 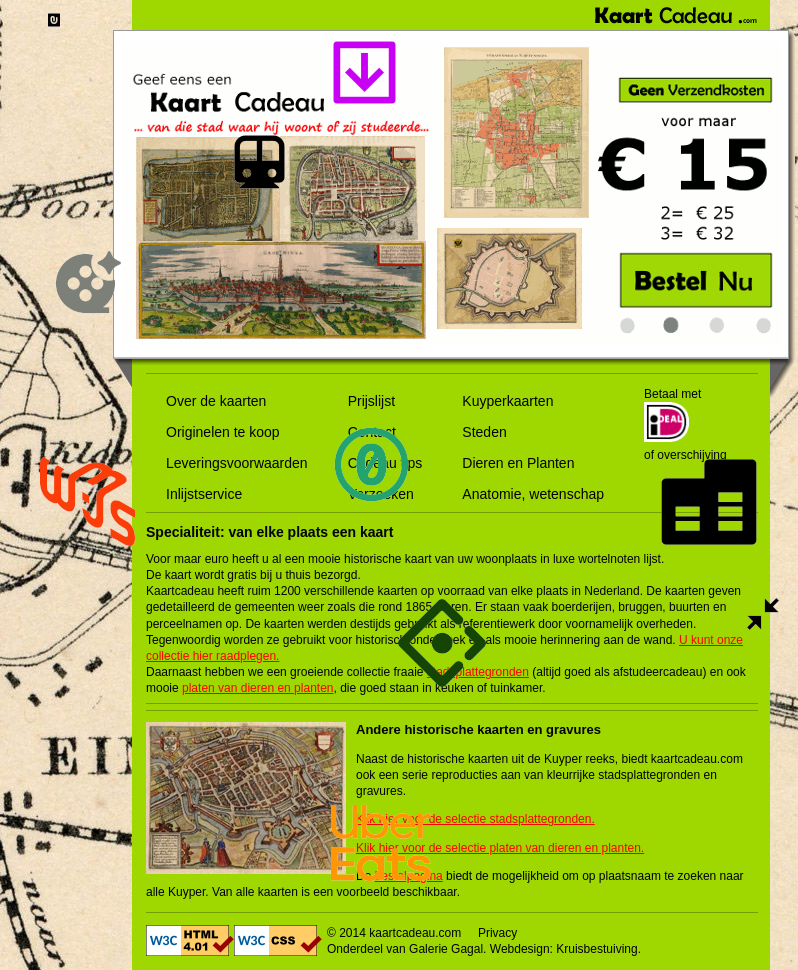 I want to click on view subway or metro transit options, so click(x=259, y=160).